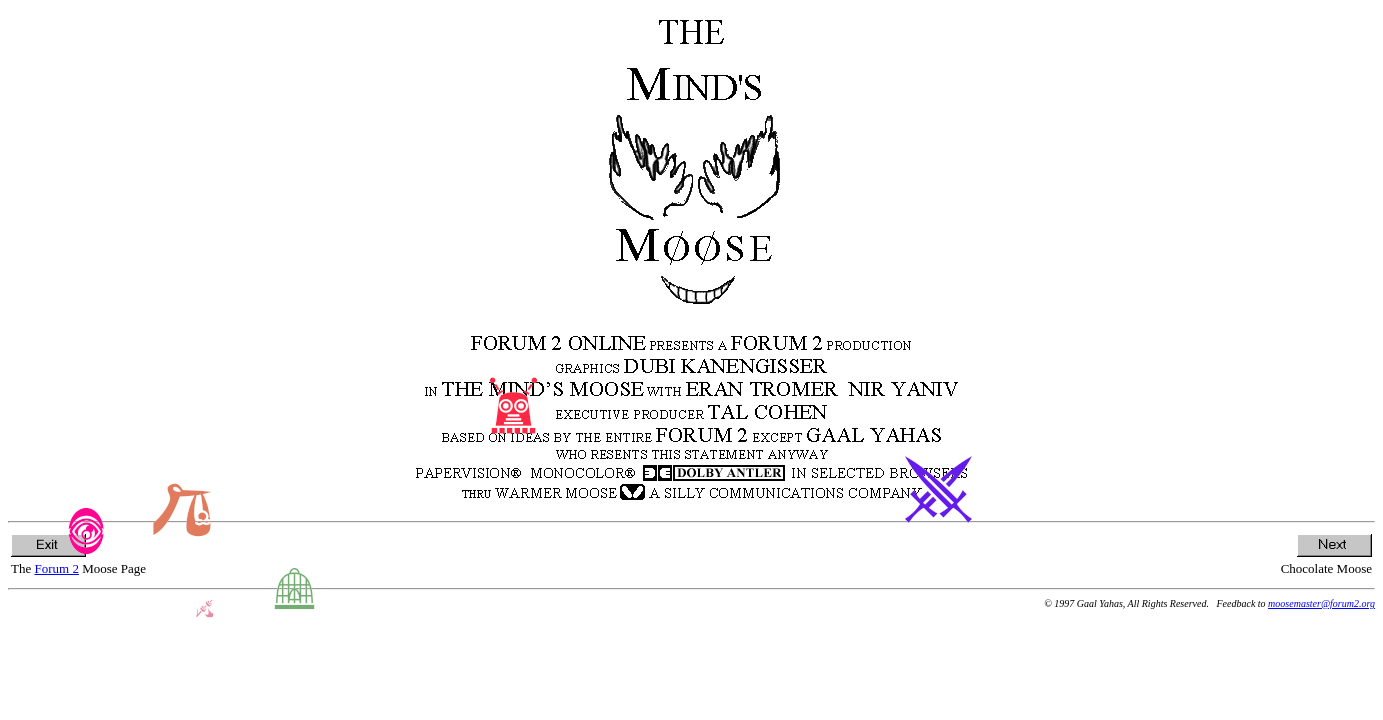  What do you see at coordinates (938, 490) in the screenshot?
I see `indicates combat or battle mode` at bounding box center [938, 490].